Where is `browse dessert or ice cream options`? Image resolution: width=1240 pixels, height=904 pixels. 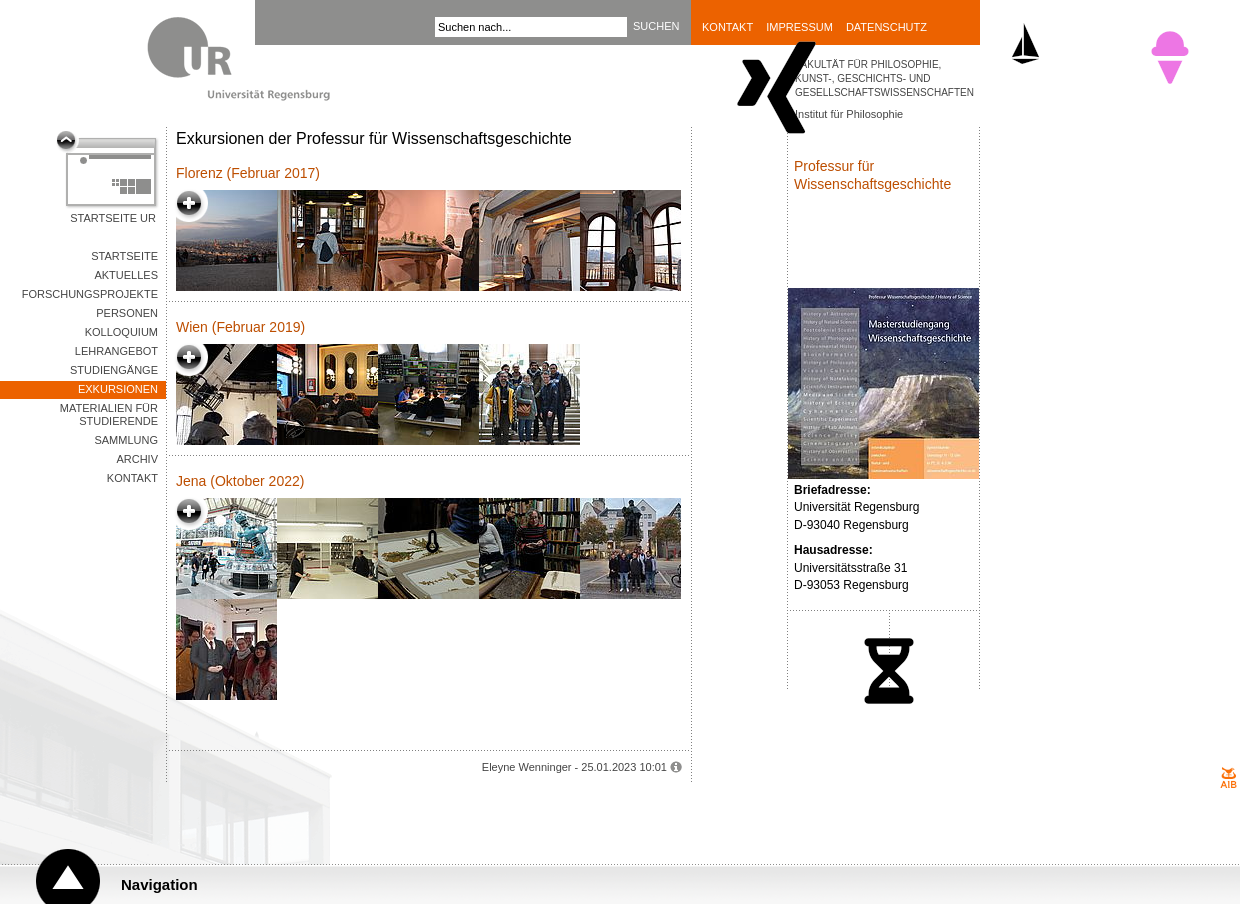 browse dessert or ice cream options is located at coordinates (1170, 56).